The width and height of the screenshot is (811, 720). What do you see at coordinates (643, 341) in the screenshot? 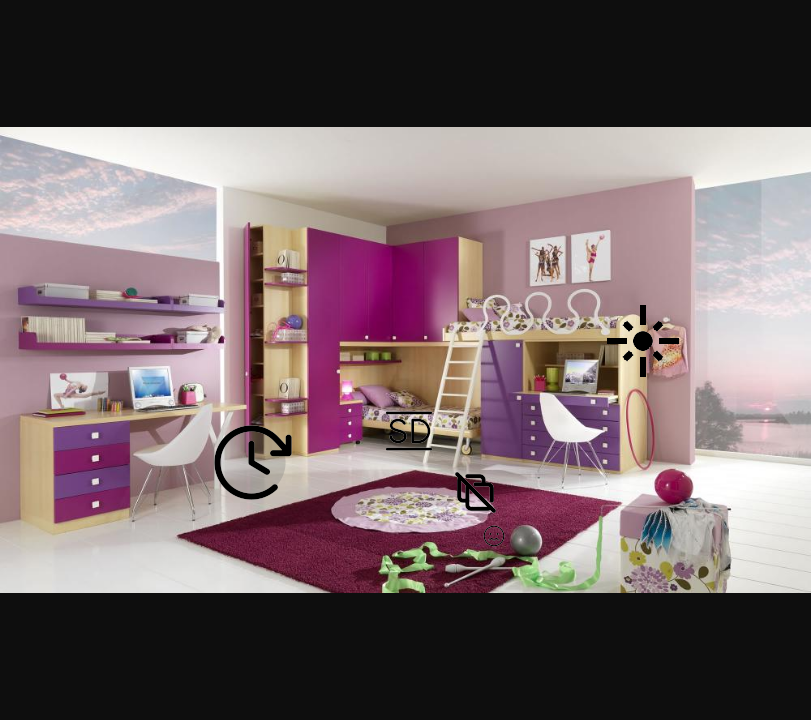
I see `add lens flare effect to image` at bounding box center [643, 341].